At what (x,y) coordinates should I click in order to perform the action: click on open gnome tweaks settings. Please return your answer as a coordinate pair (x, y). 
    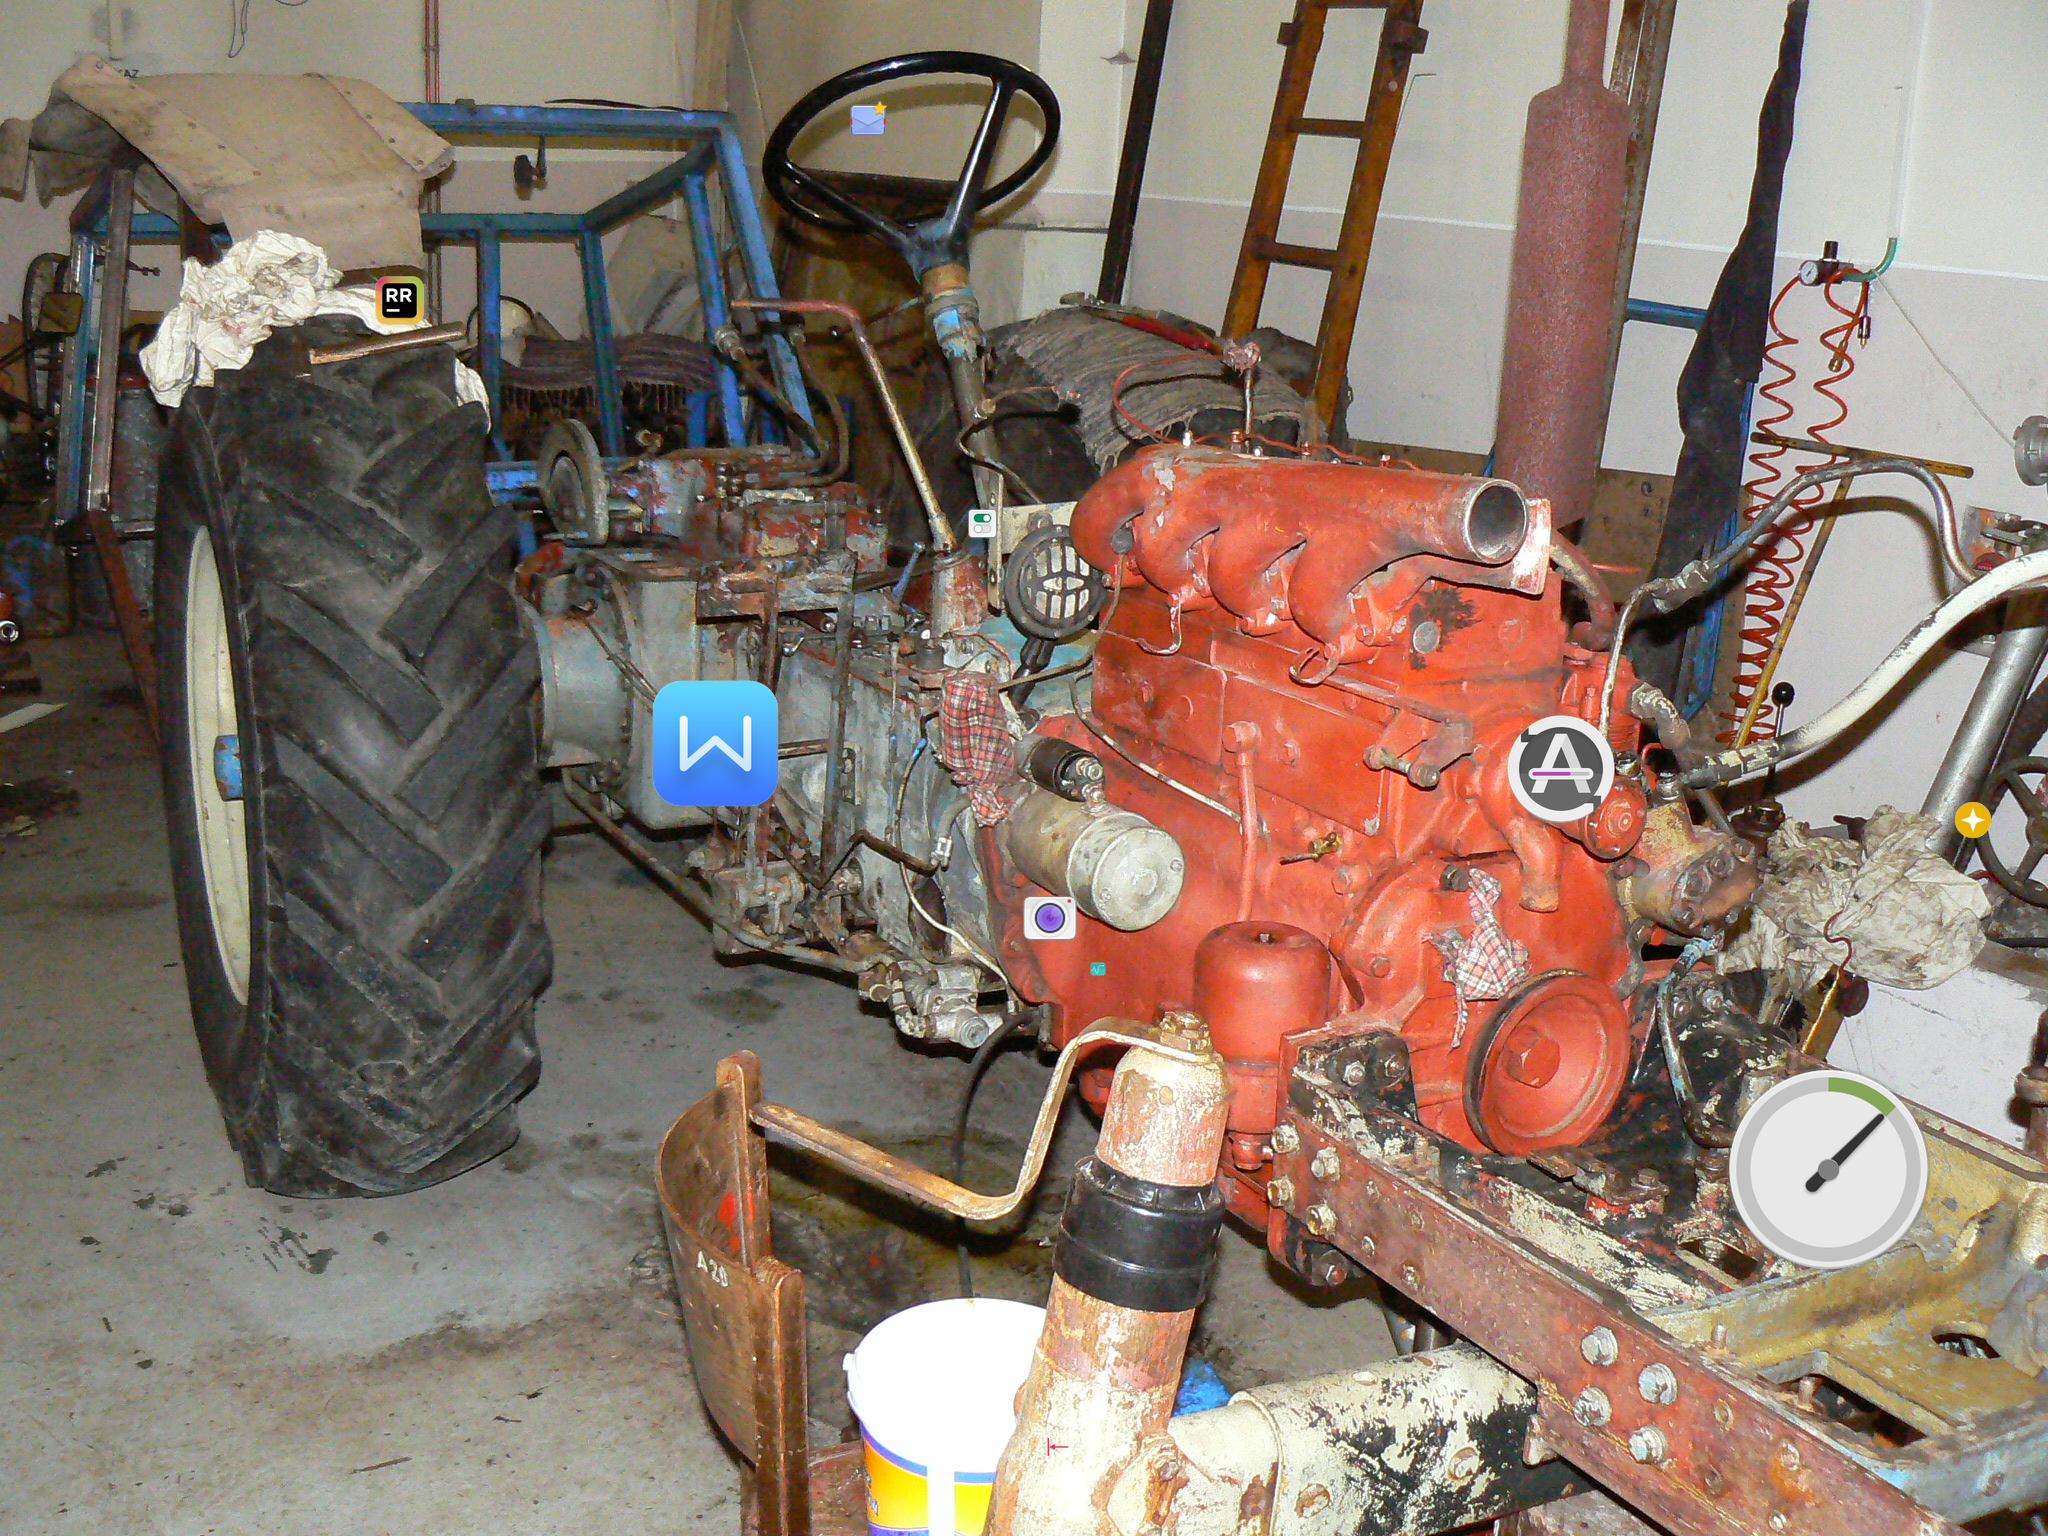
    Looking at the image, I should click on (982, 523).